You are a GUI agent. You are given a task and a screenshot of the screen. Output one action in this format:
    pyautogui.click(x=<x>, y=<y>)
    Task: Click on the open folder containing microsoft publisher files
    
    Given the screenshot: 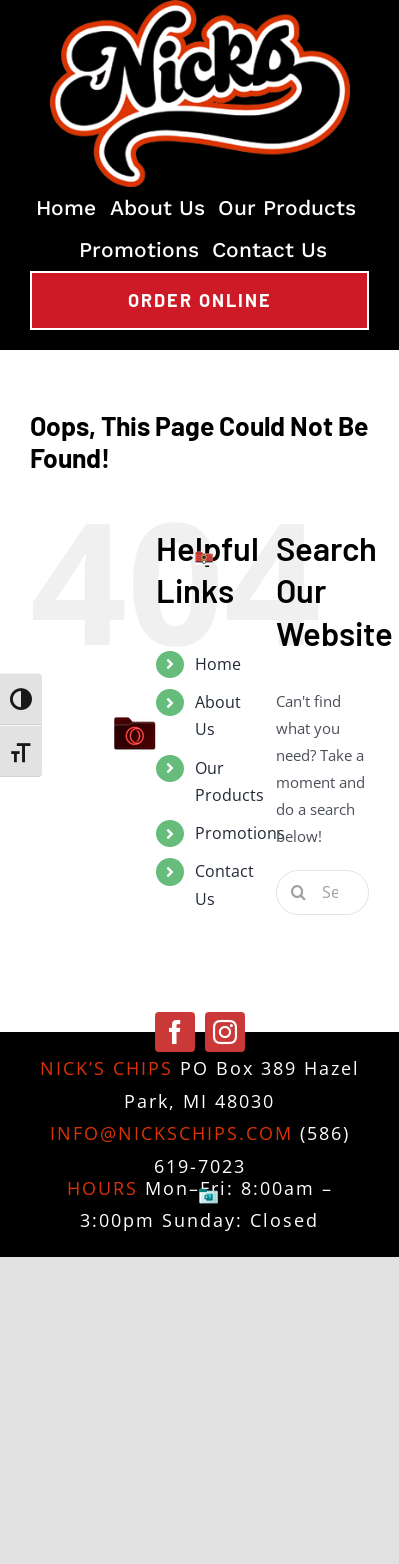 What is the action you would take?
    pyautogui.click(x=208, y=1196)
    